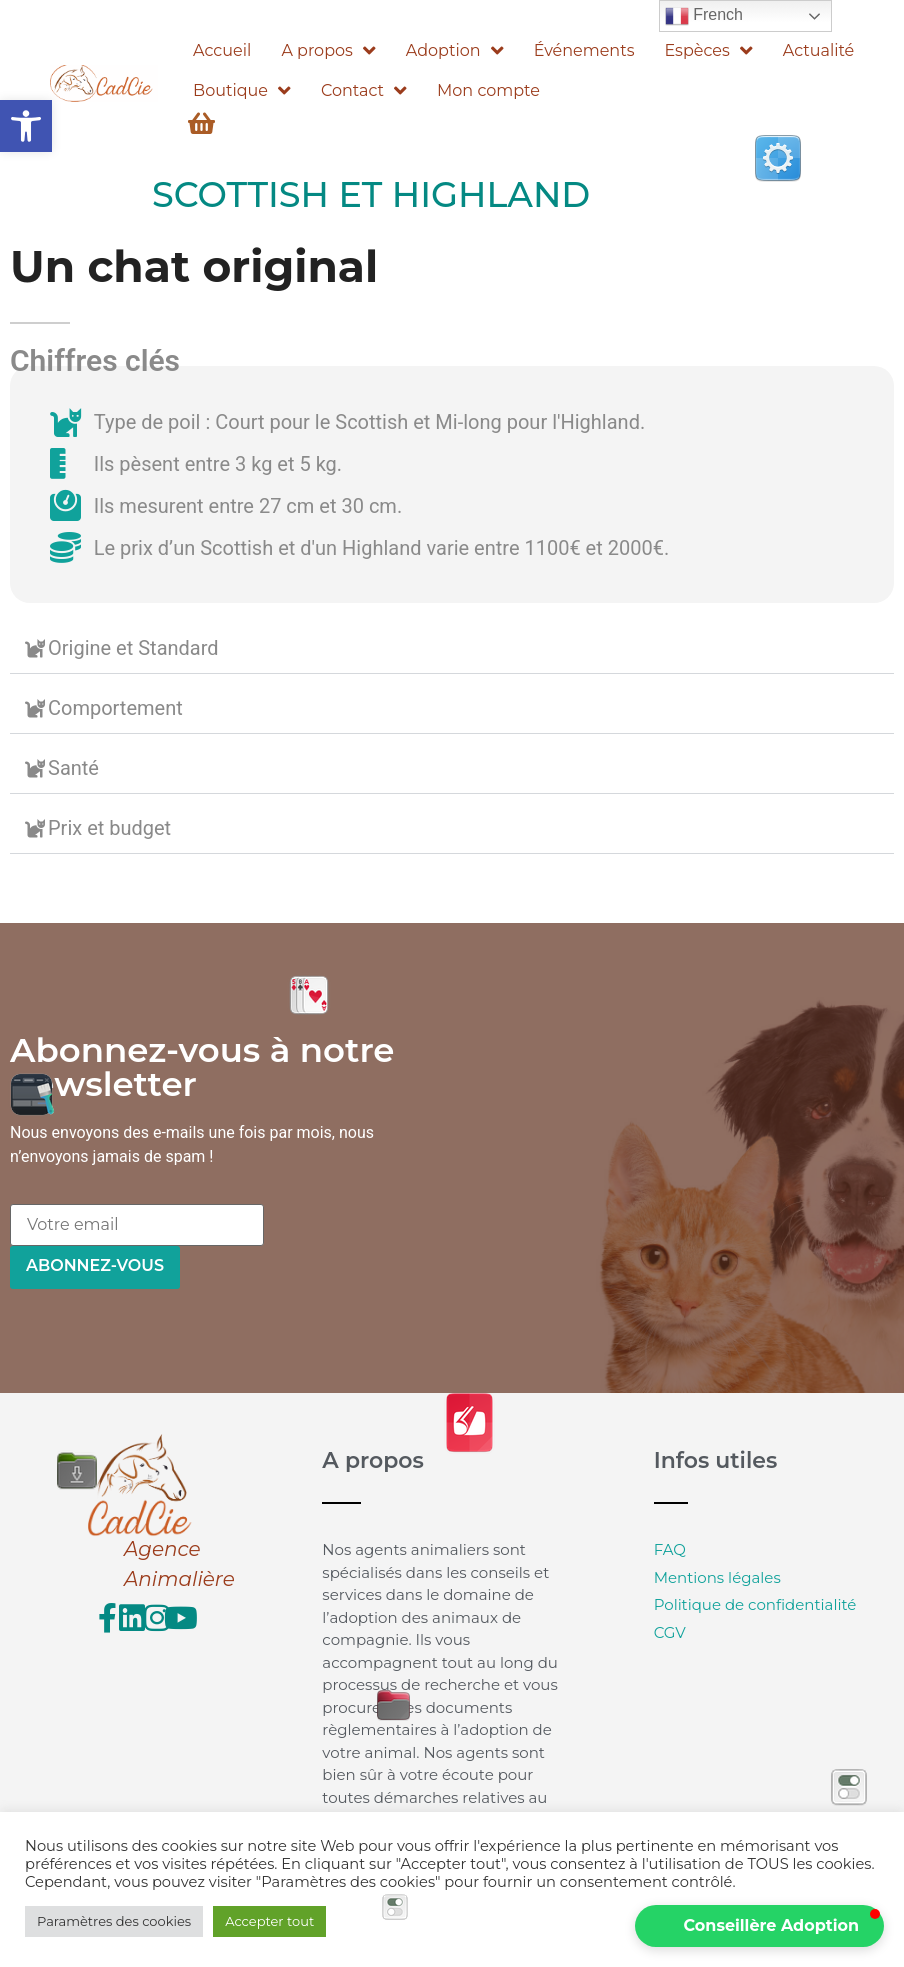  What do you see at coordinates (469, 1422) in the screenshot?
I see `an eps vector file format` at bounding box center [469, 1422].